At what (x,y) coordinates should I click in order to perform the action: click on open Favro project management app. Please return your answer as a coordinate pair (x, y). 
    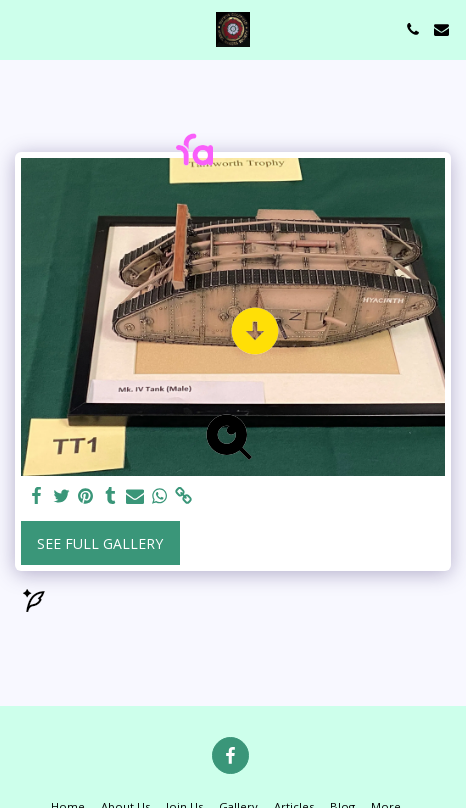
    Looking at the image, I should click on (194, 149).